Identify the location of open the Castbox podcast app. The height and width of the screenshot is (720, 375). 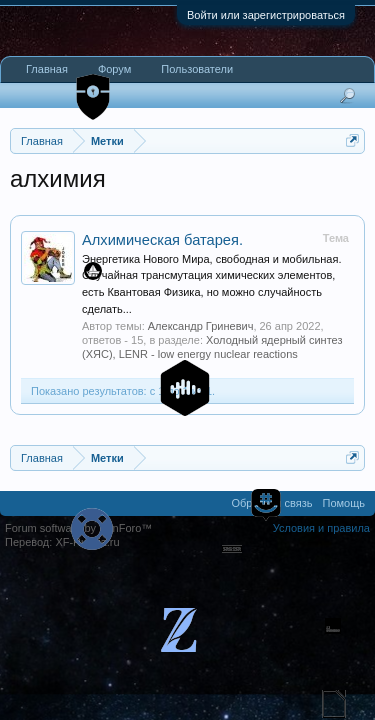
(185, 388).